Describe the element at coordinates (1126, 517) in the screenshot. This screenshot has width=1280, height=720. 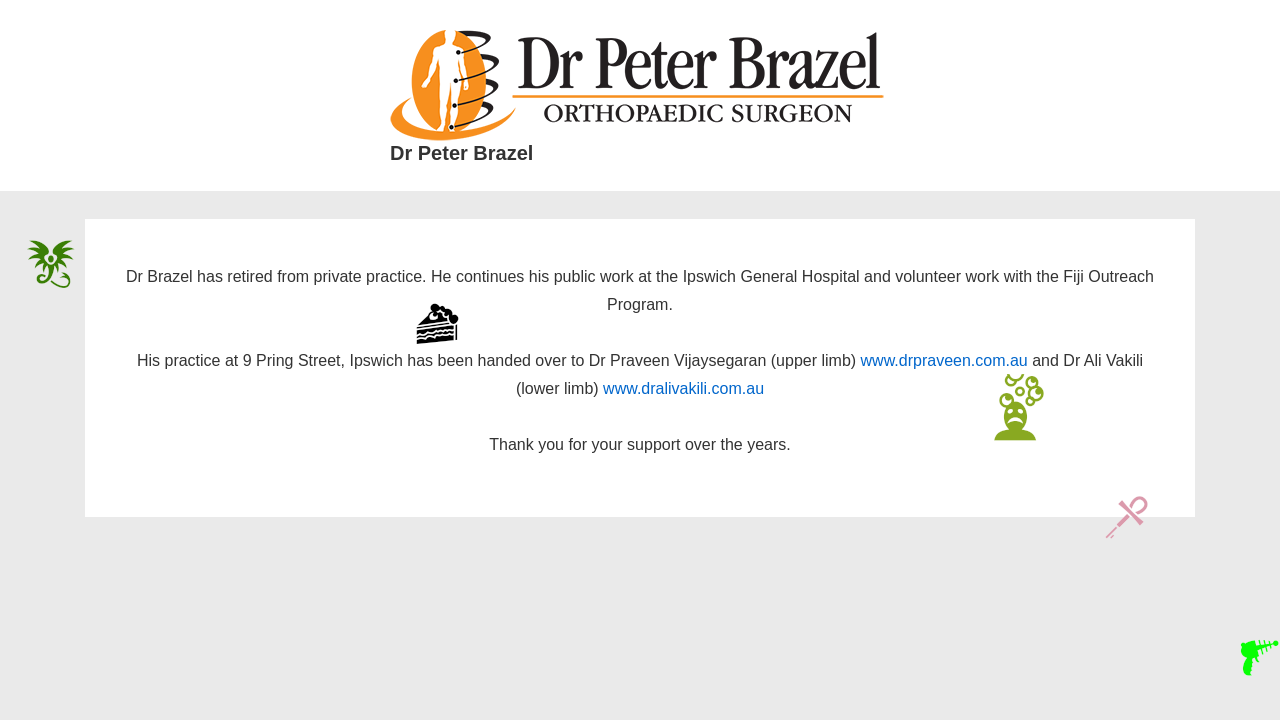
I see `millennium key item from yu-gi-oh series` at that location.